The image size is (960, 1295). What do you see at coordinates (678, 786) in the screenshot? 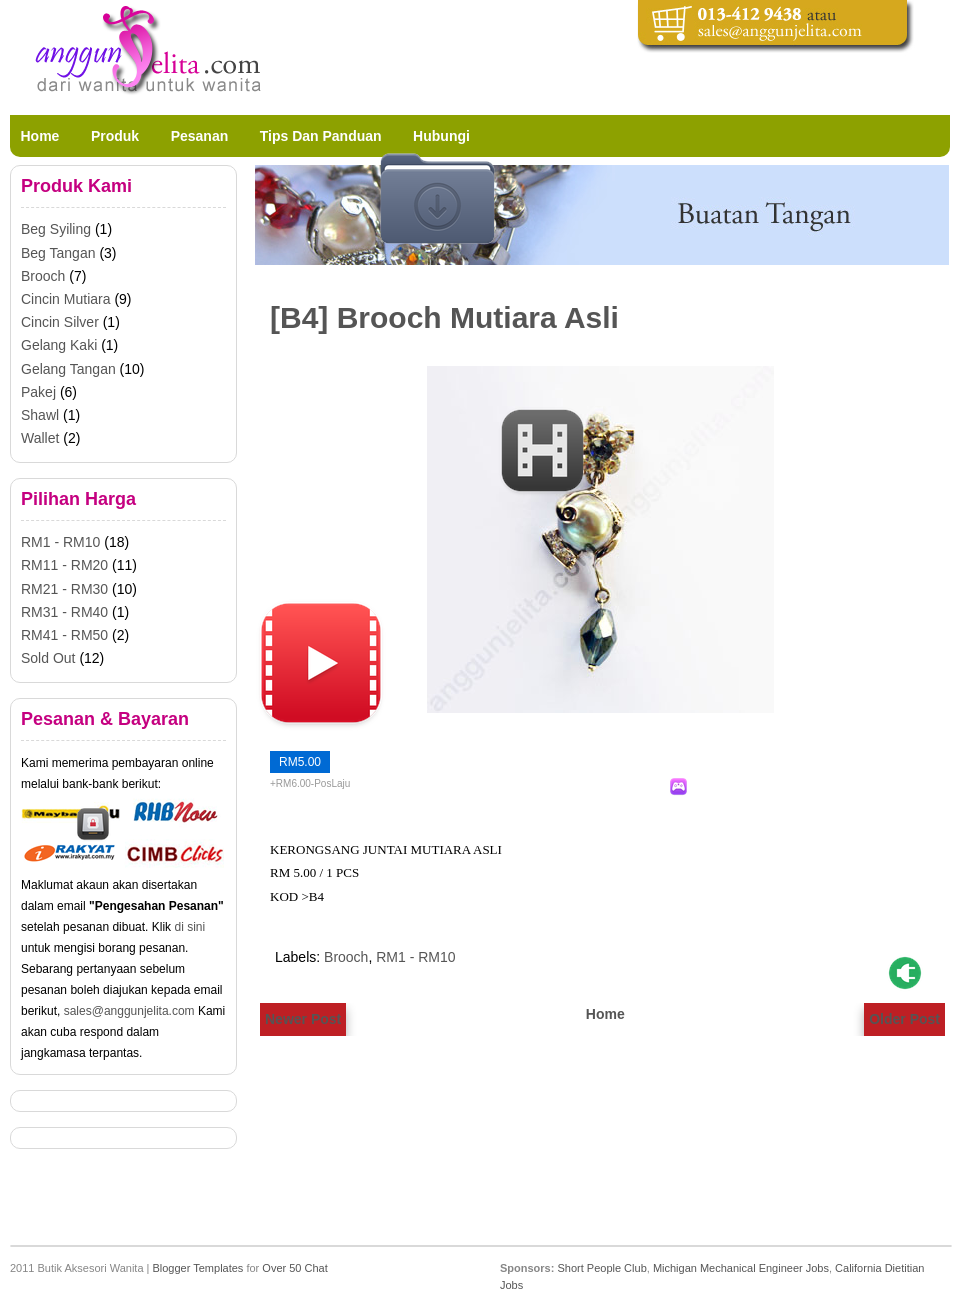
I see `open gnome arcade gaming app` at bounding box center [678, 786].